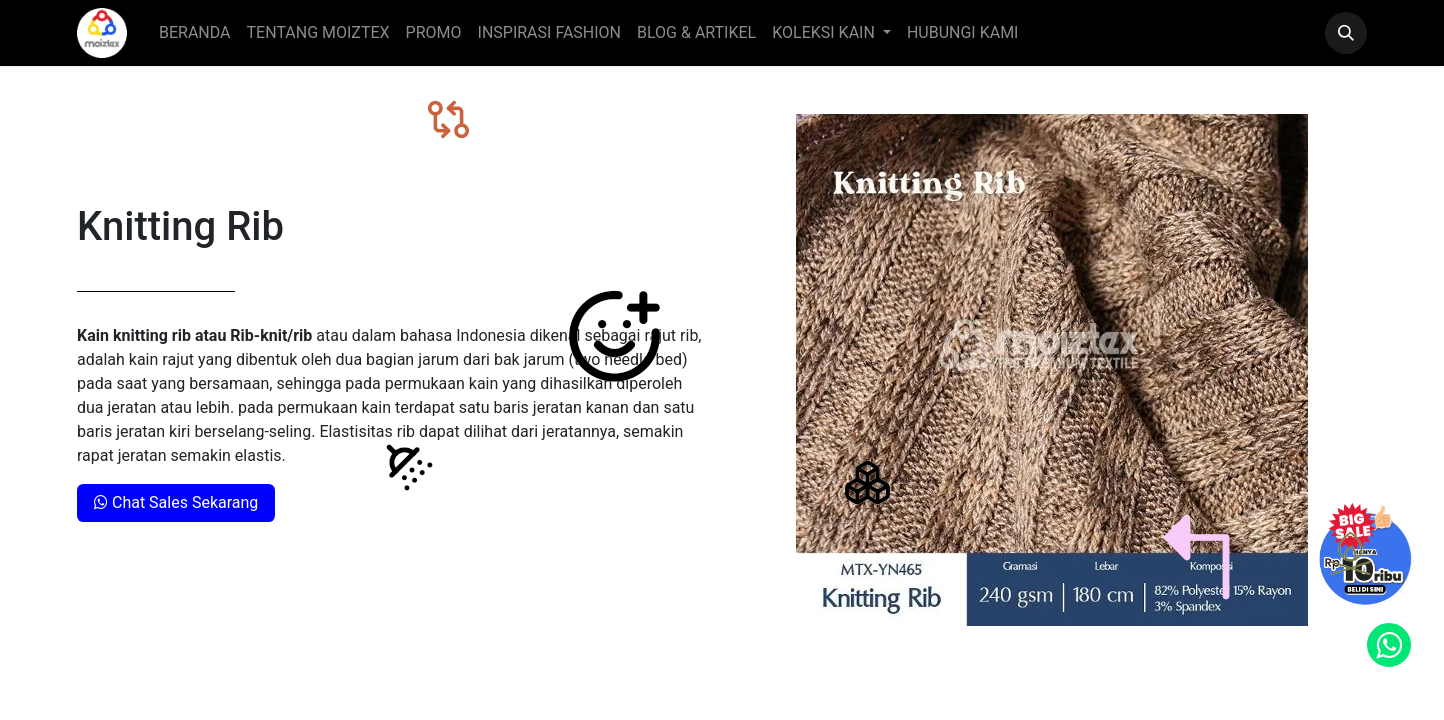 The image size is (1444, 720). I want to click on shower or bathroom amenity indicator, so click(409, 467).